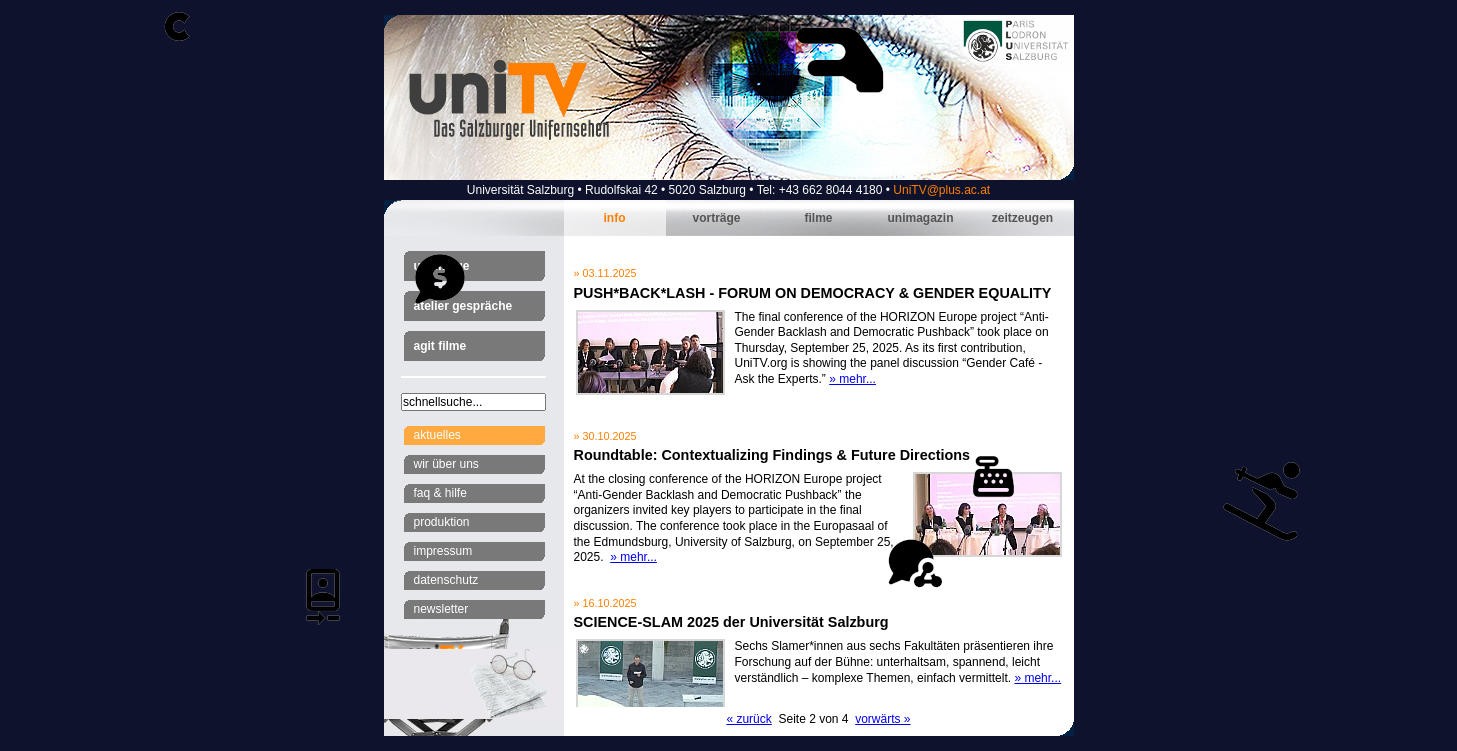  What do you see at coordinates (914, 562) in the screenshot?
I see `view connected conversations or message threads` at bounding box center [914, 562].